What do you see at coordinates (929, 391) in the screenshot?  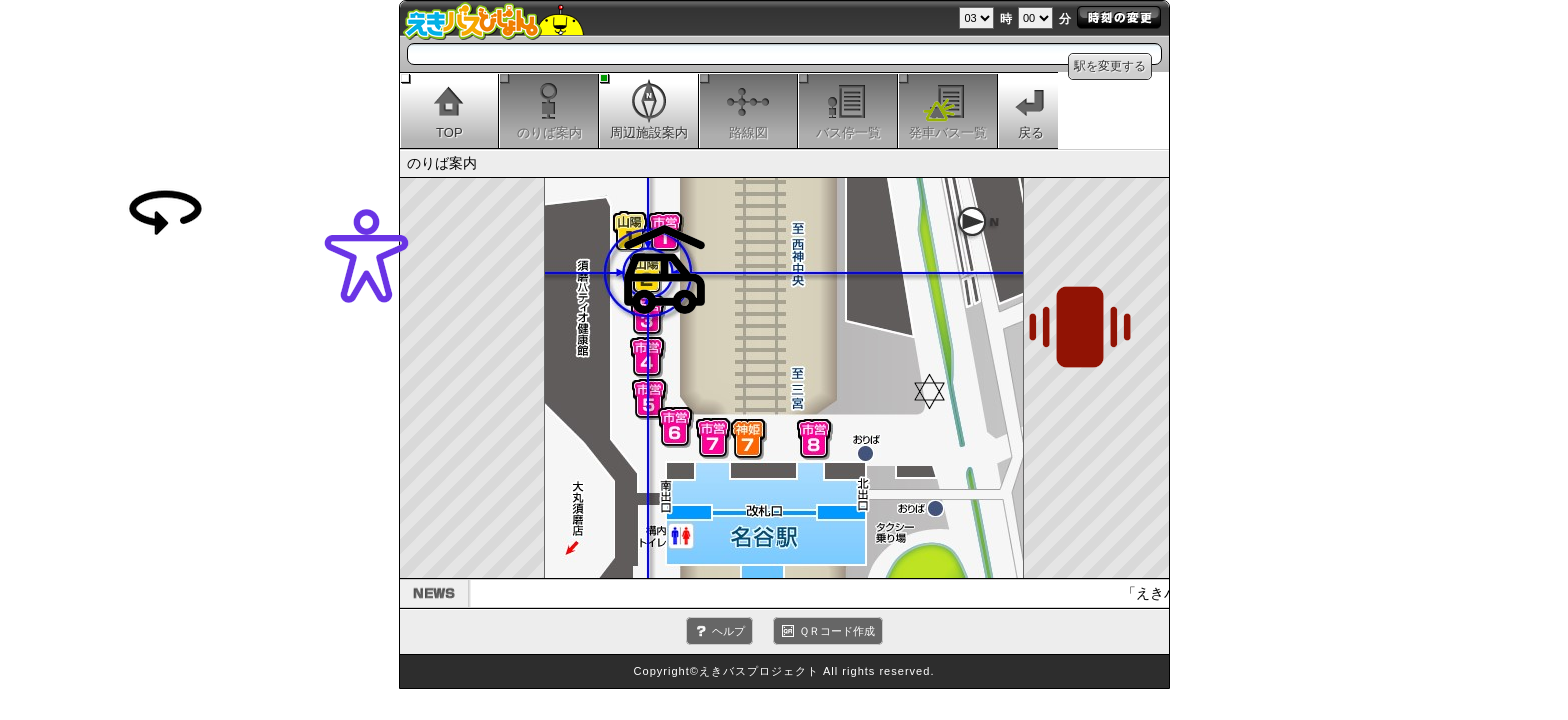 I see `indicates Jewish religious content or services` at bounding box center [929, 391].